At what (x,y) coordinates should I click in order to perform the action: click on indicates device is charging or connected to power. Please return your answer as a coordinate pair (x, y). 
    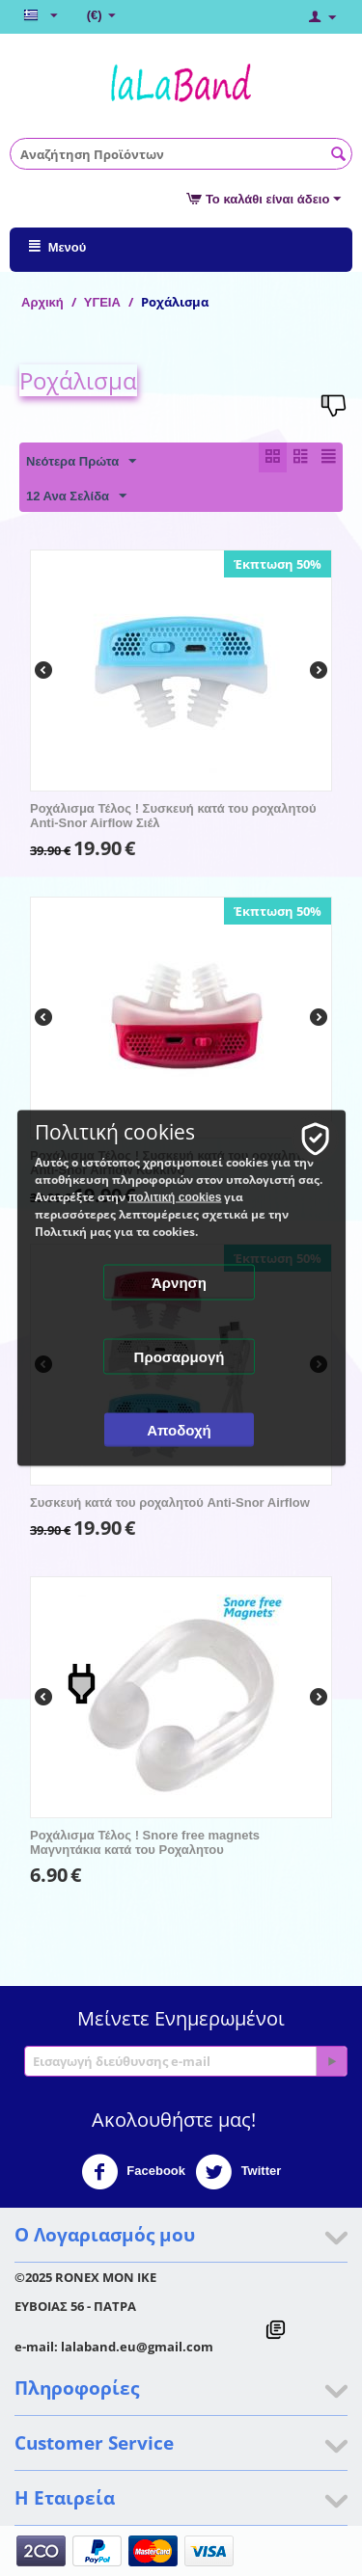
    Looking at the image, I should click on (81, 1683).